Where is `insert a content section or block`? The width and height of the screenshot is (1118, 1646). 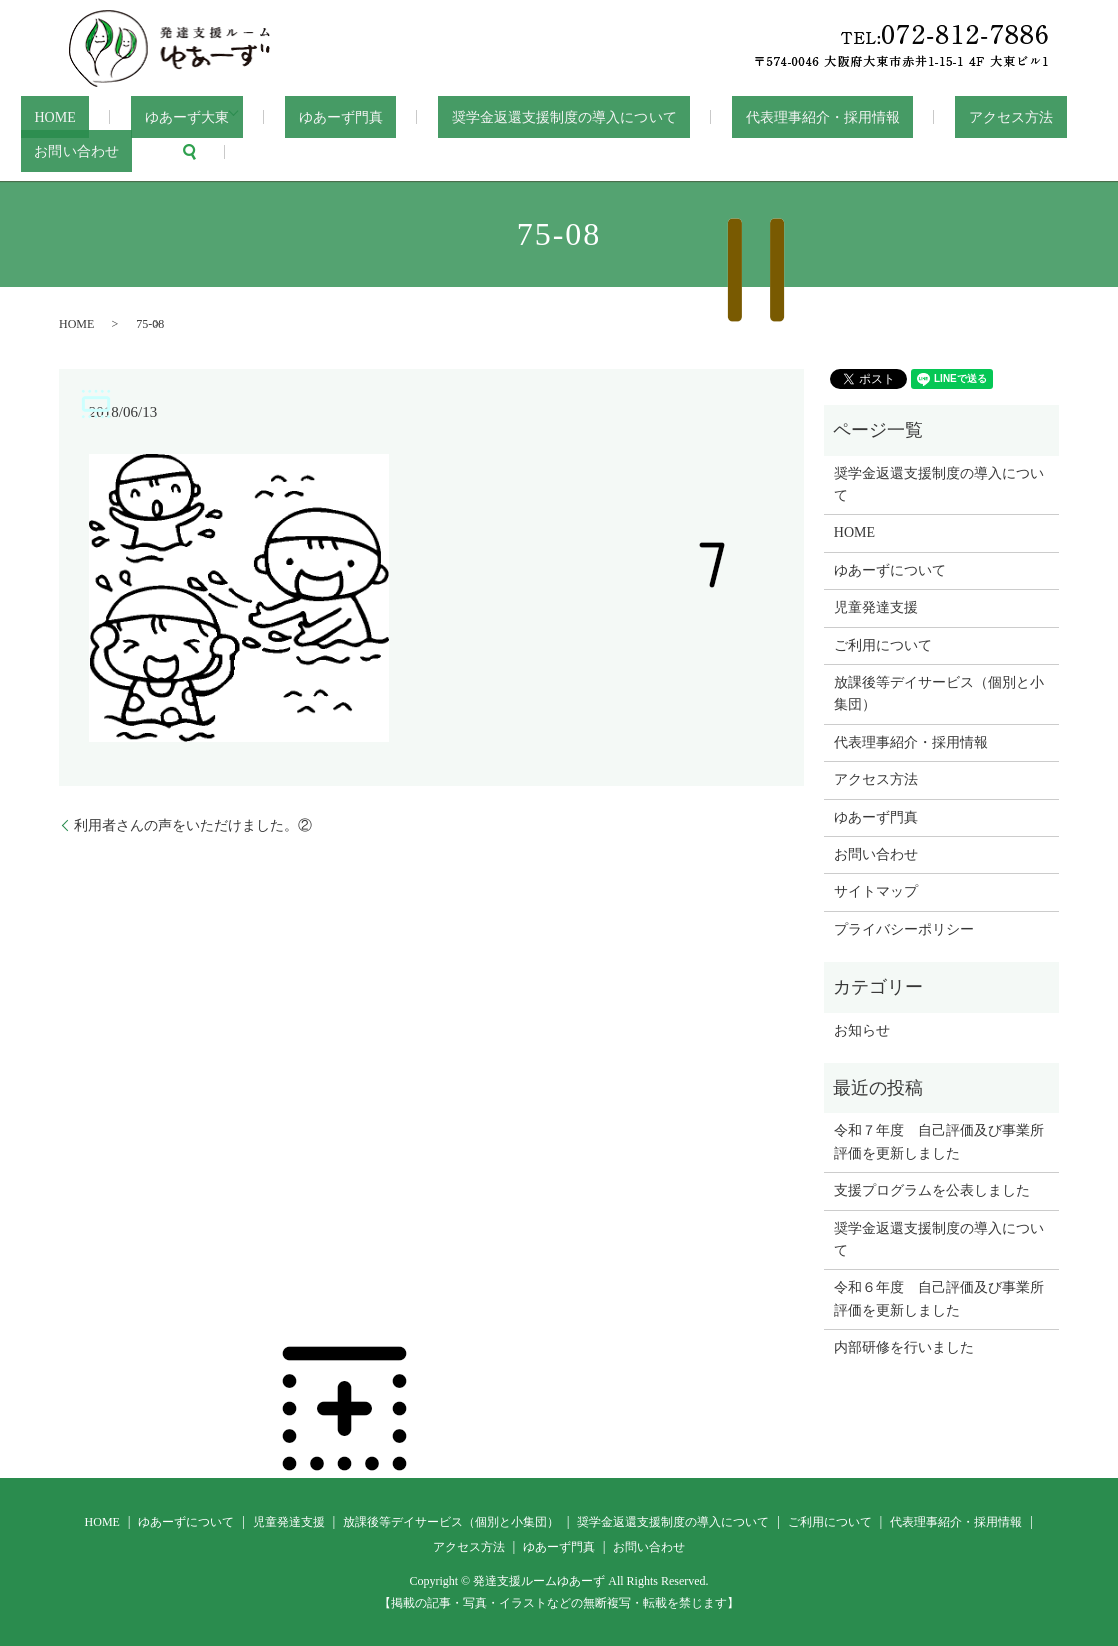 insert a content section or block is located at coordinates (96, 404).